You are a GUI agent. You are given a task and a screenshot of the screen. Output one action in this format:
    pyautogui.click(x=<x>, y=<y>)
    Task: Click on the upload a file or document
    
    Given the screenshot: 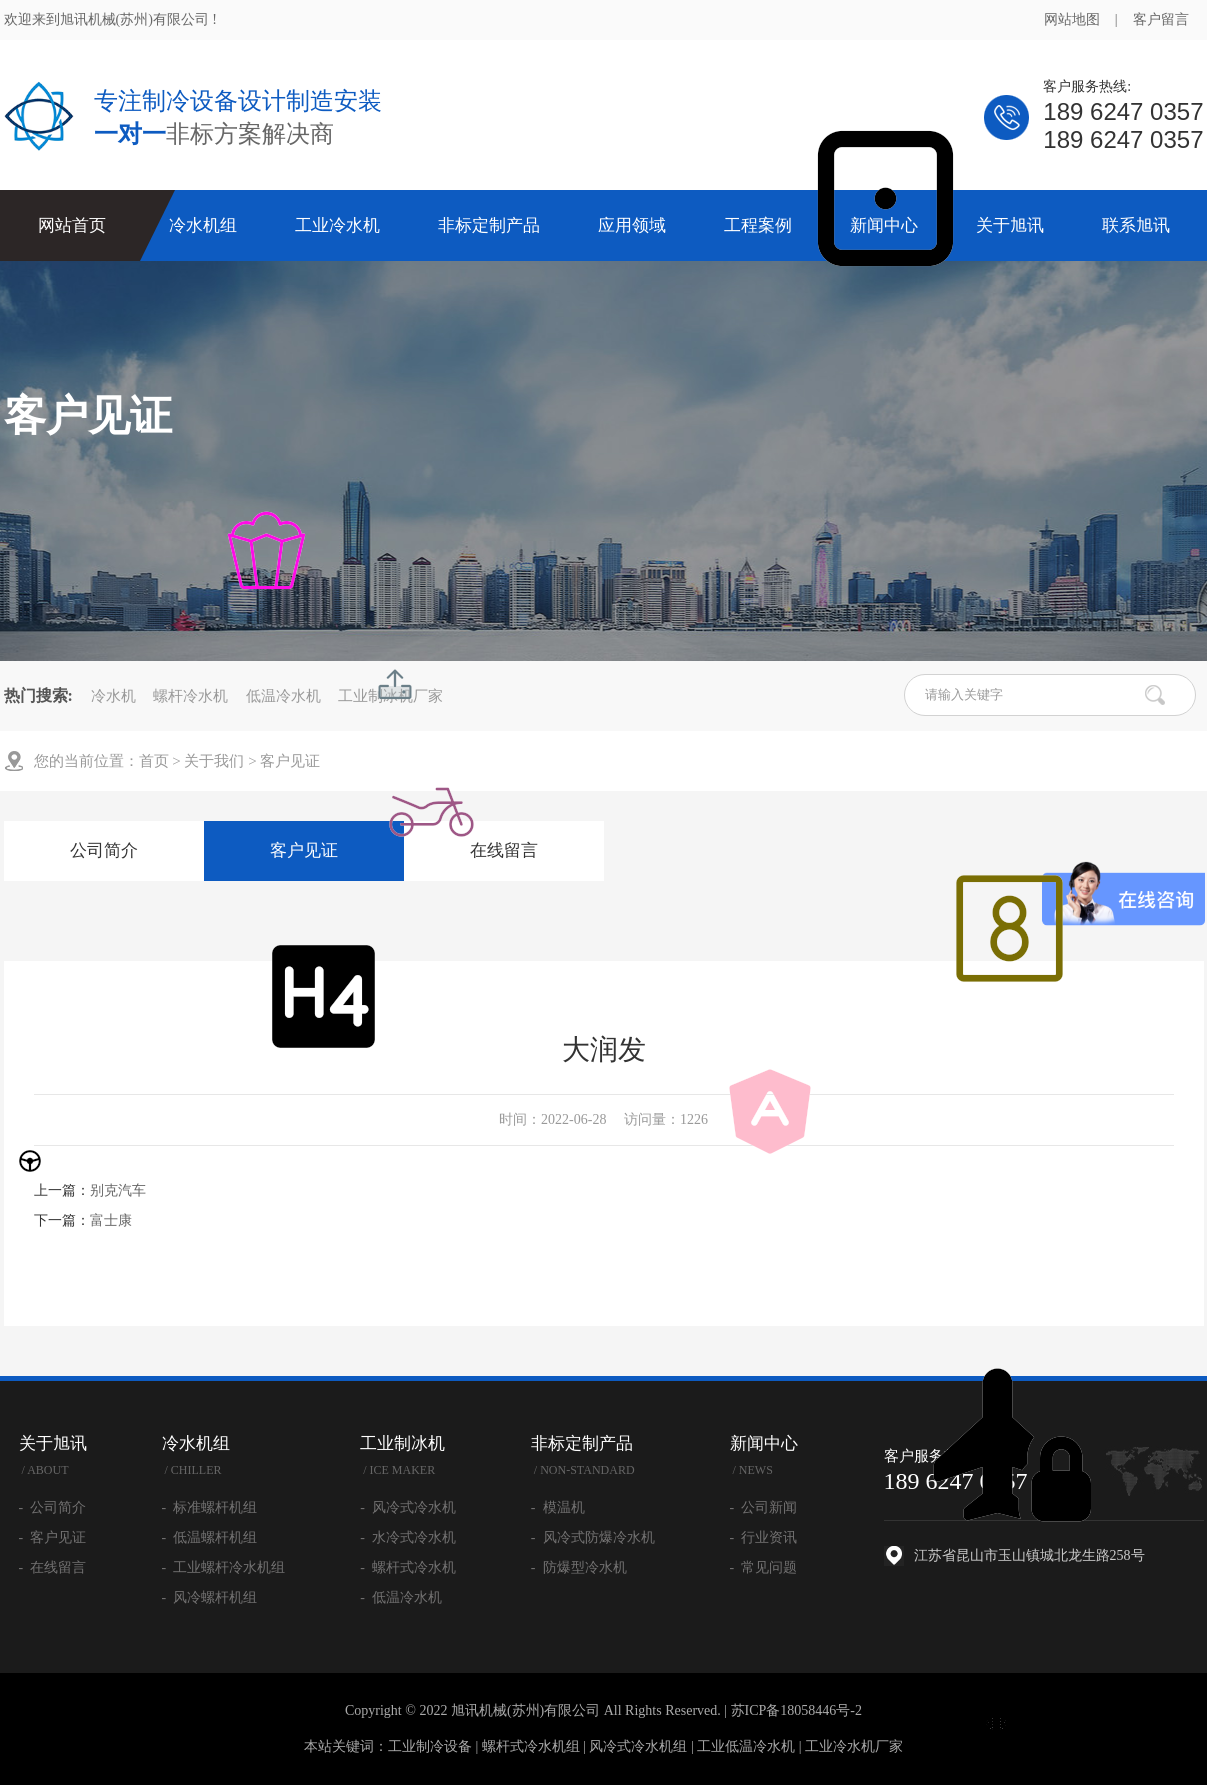 What is the action you would take?
    pyautogui.click(x=395, y=686)
    